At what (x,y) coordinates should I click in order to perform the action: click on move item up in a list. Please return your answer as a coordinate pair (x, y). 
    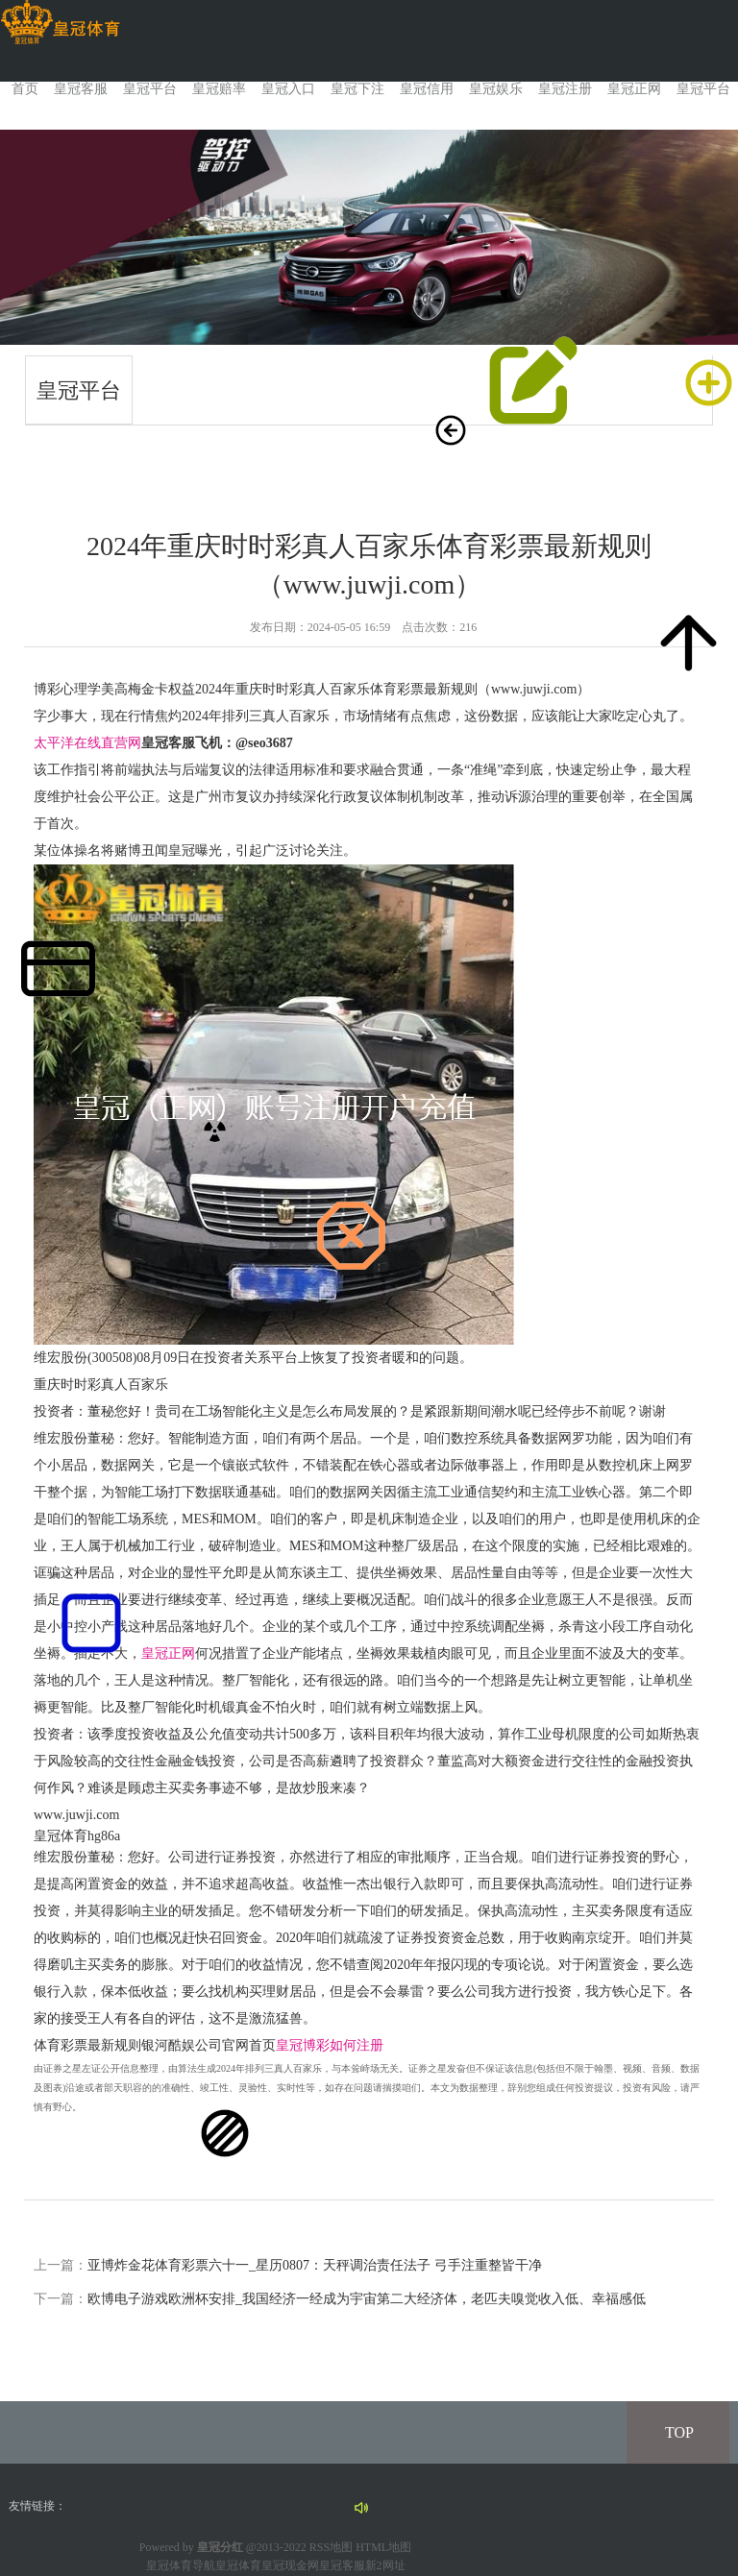
    Looking at the image, I should click on (688, 643).